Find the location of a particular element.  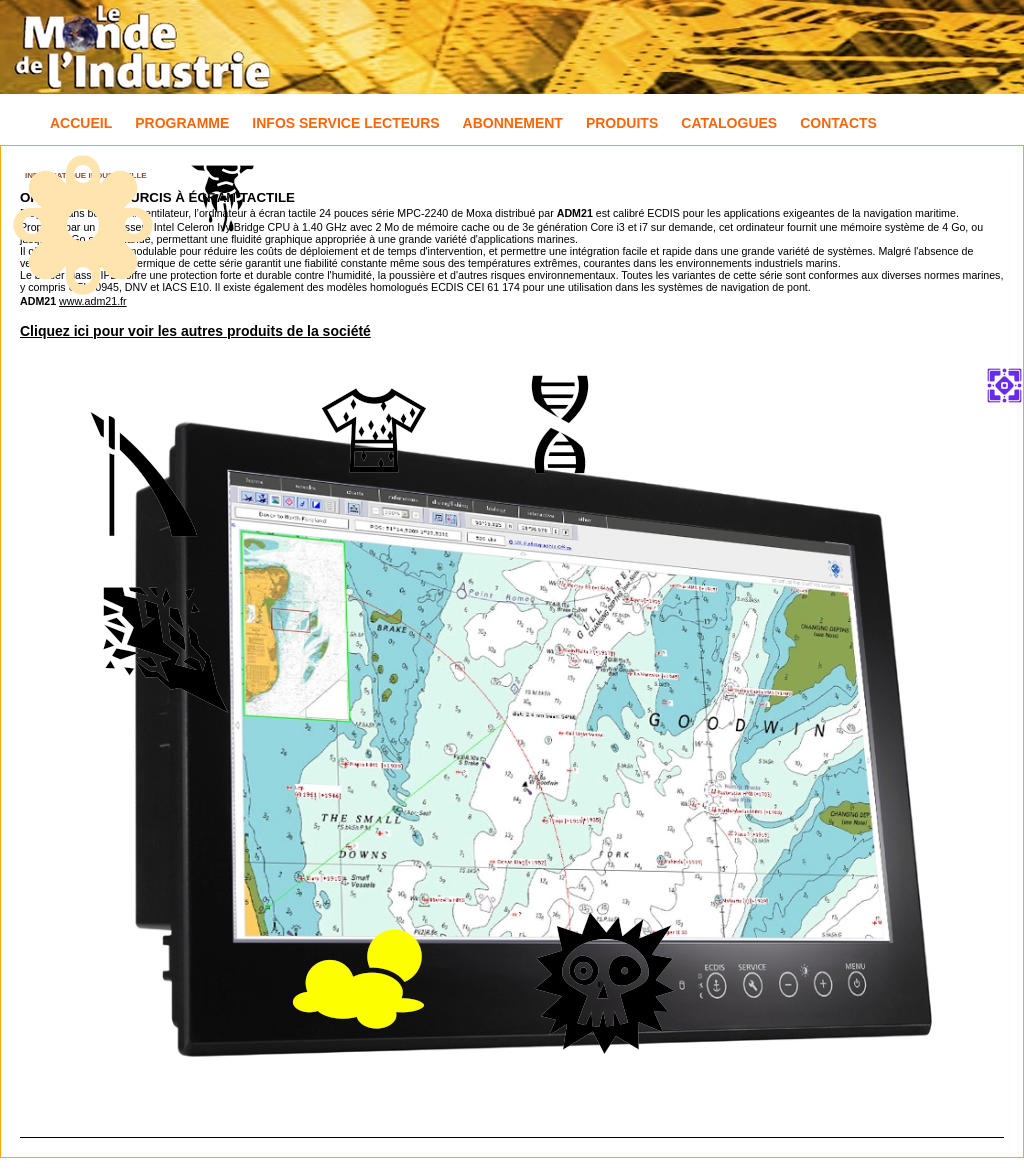

indicates a ceiling hazard or obstacle in gameplay is located at coordinates (222, 198).